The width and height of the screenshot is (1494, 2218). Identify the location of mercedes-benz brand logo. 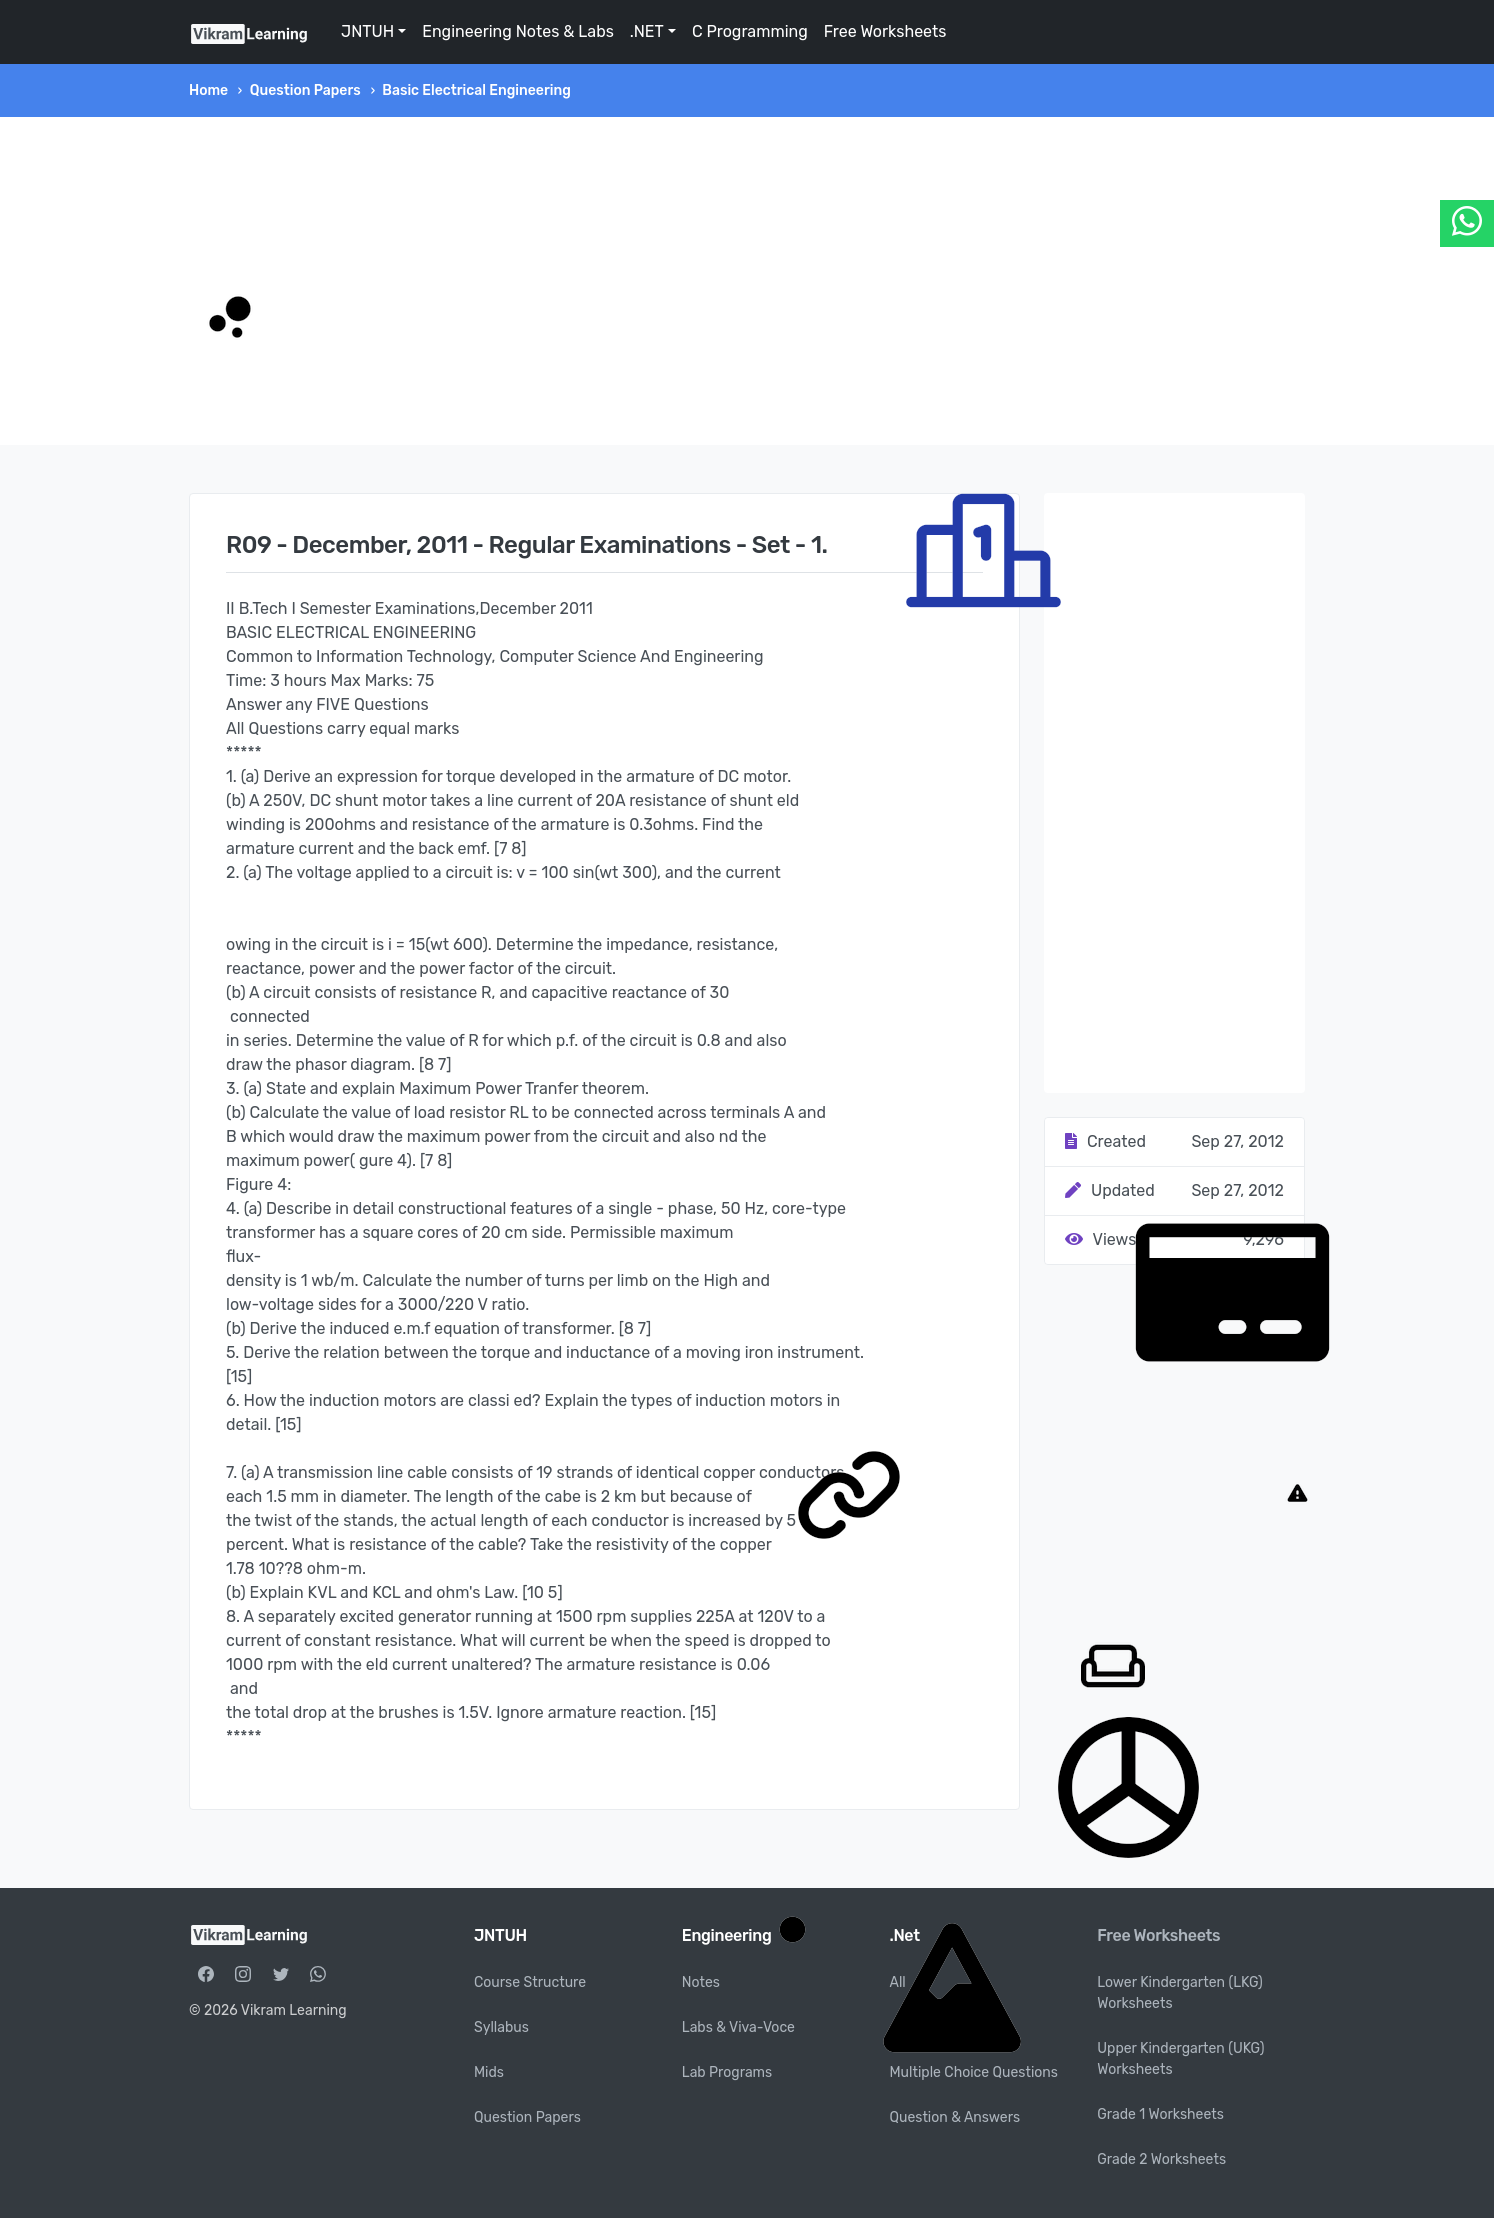
(1128, 1787).